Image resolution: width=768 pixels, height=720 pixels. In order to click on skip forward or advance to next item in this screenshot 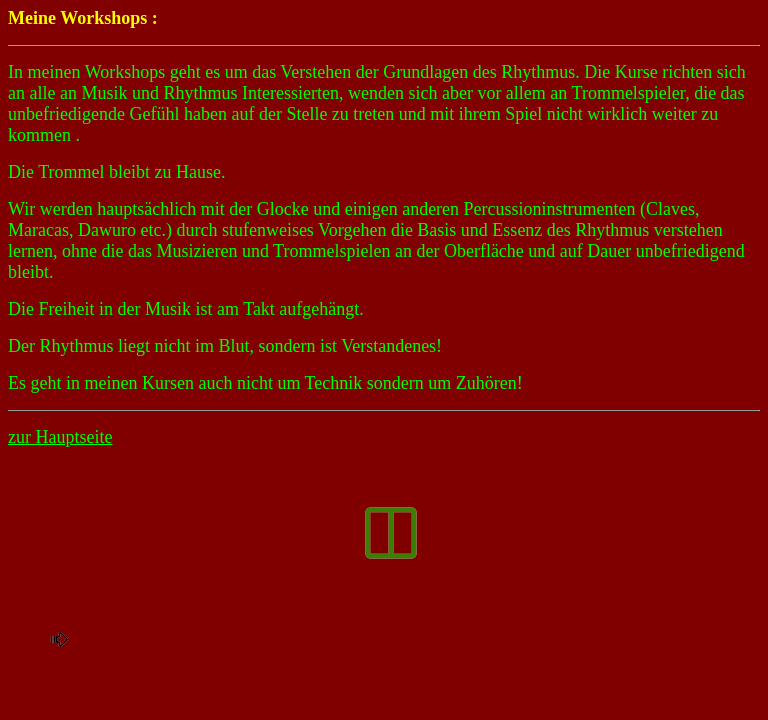, I will do `click(59, 639)`.